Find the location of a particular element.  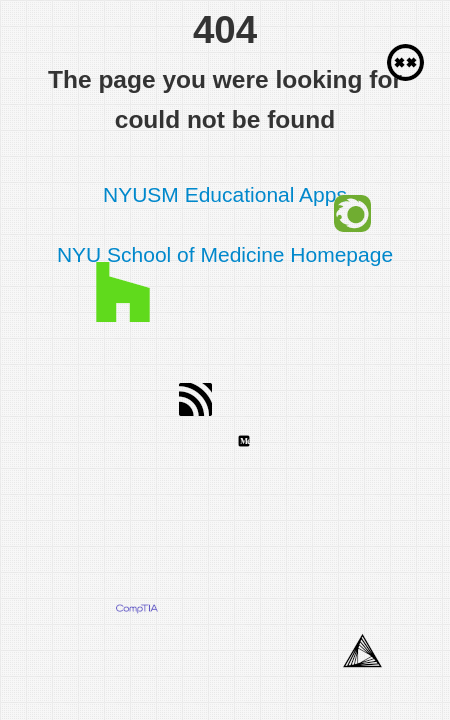

open Medium app or website is located at coordinates (244, 441).